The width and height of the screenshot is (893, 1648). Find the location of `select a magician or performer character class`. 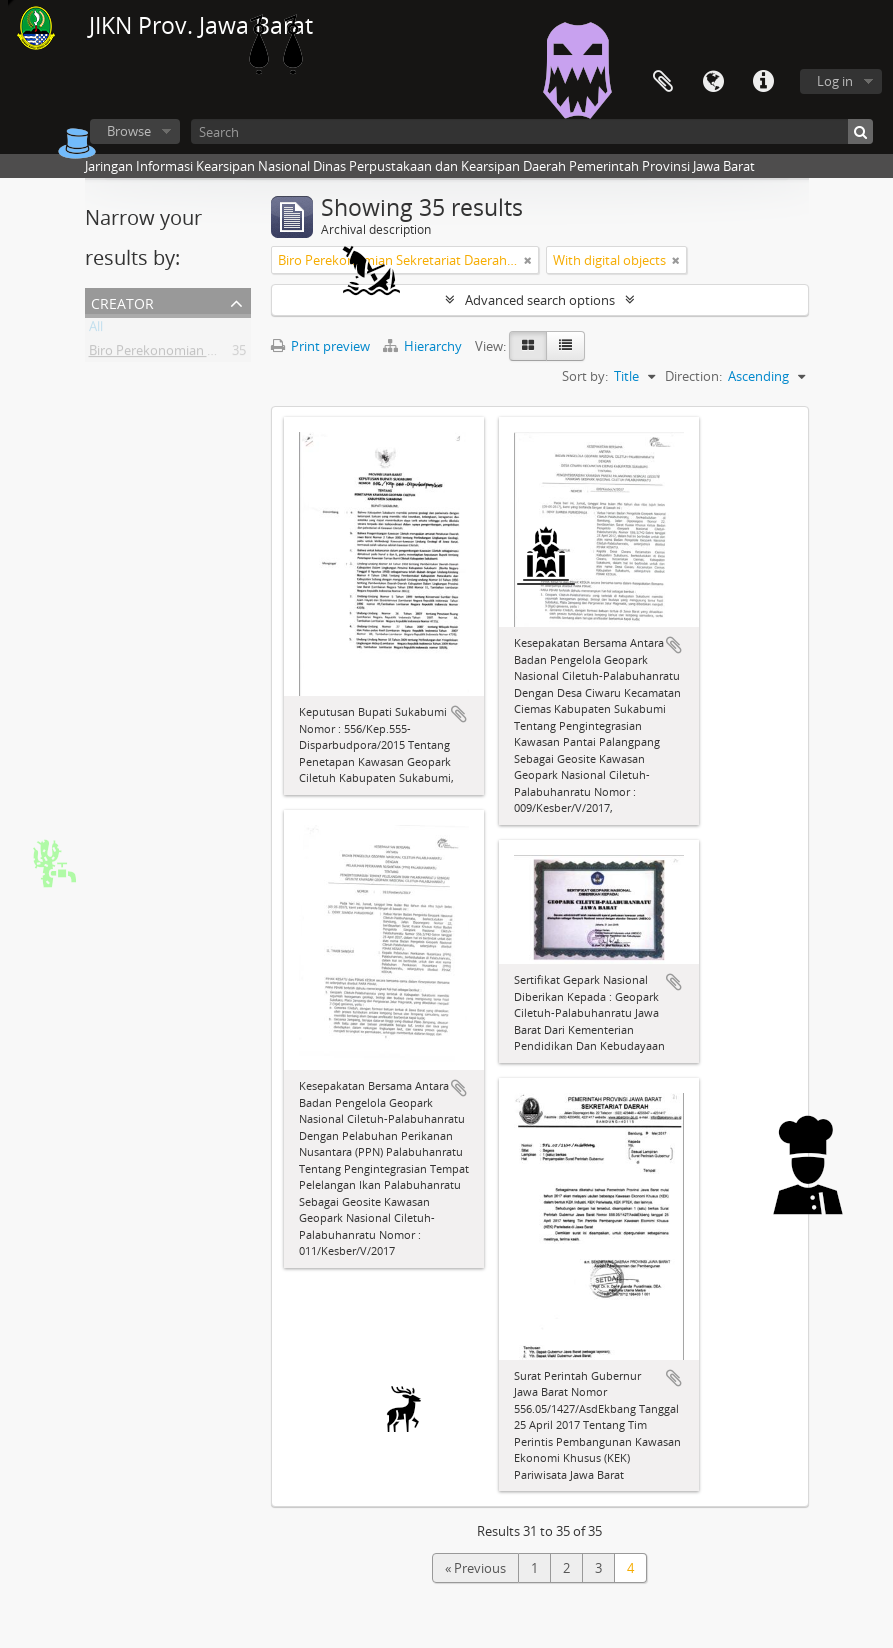

select a magician or performer character class is located at coordinates (77, 144).